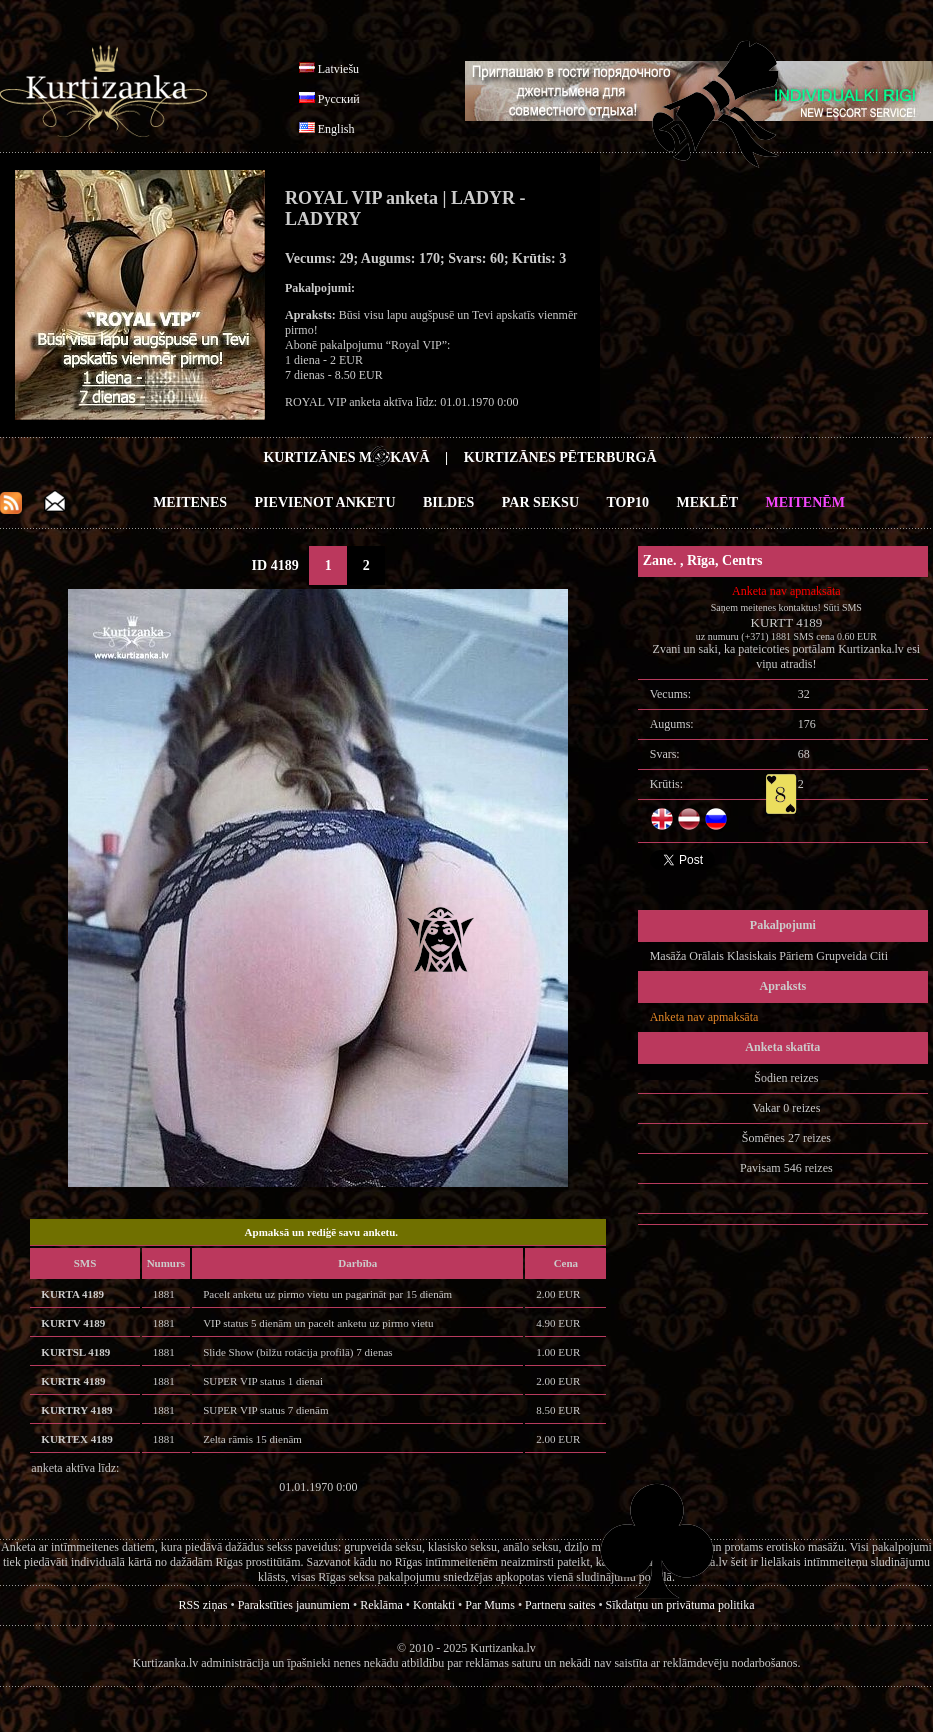 Image resolution: width=933 pixels, height=1732 pixels. What do you see at coordinates (440, 939) in the screenshot?
I see `select female elf character` at bounding box center [440, 939].